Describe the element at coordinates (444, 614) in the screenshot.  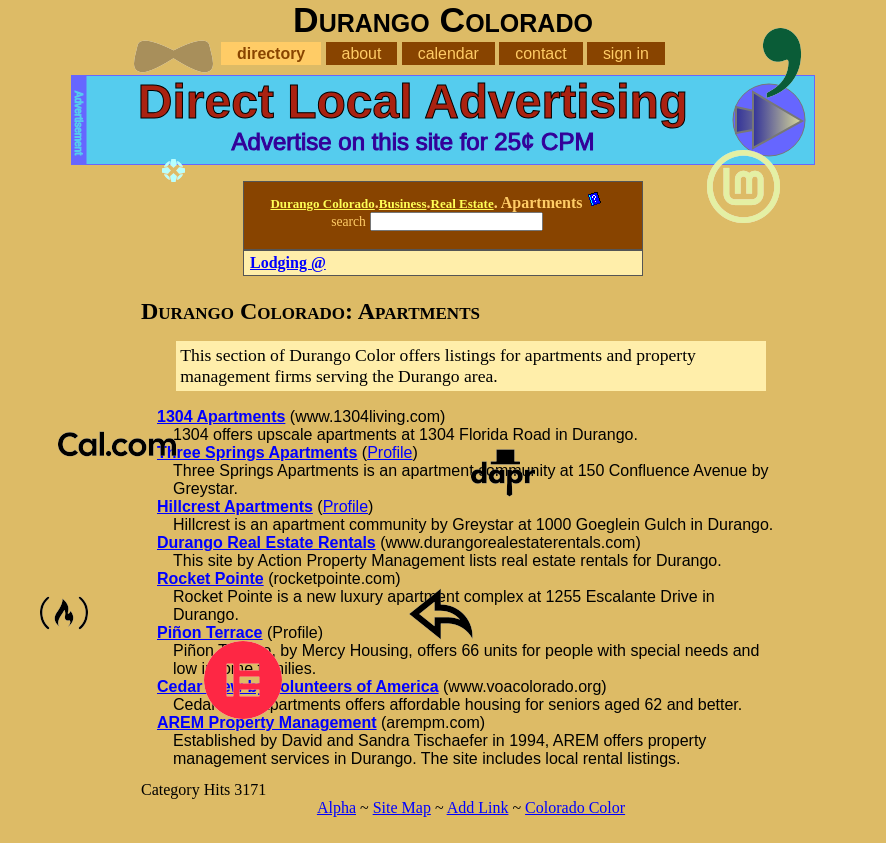
I see `reply to a message or email` at that location.